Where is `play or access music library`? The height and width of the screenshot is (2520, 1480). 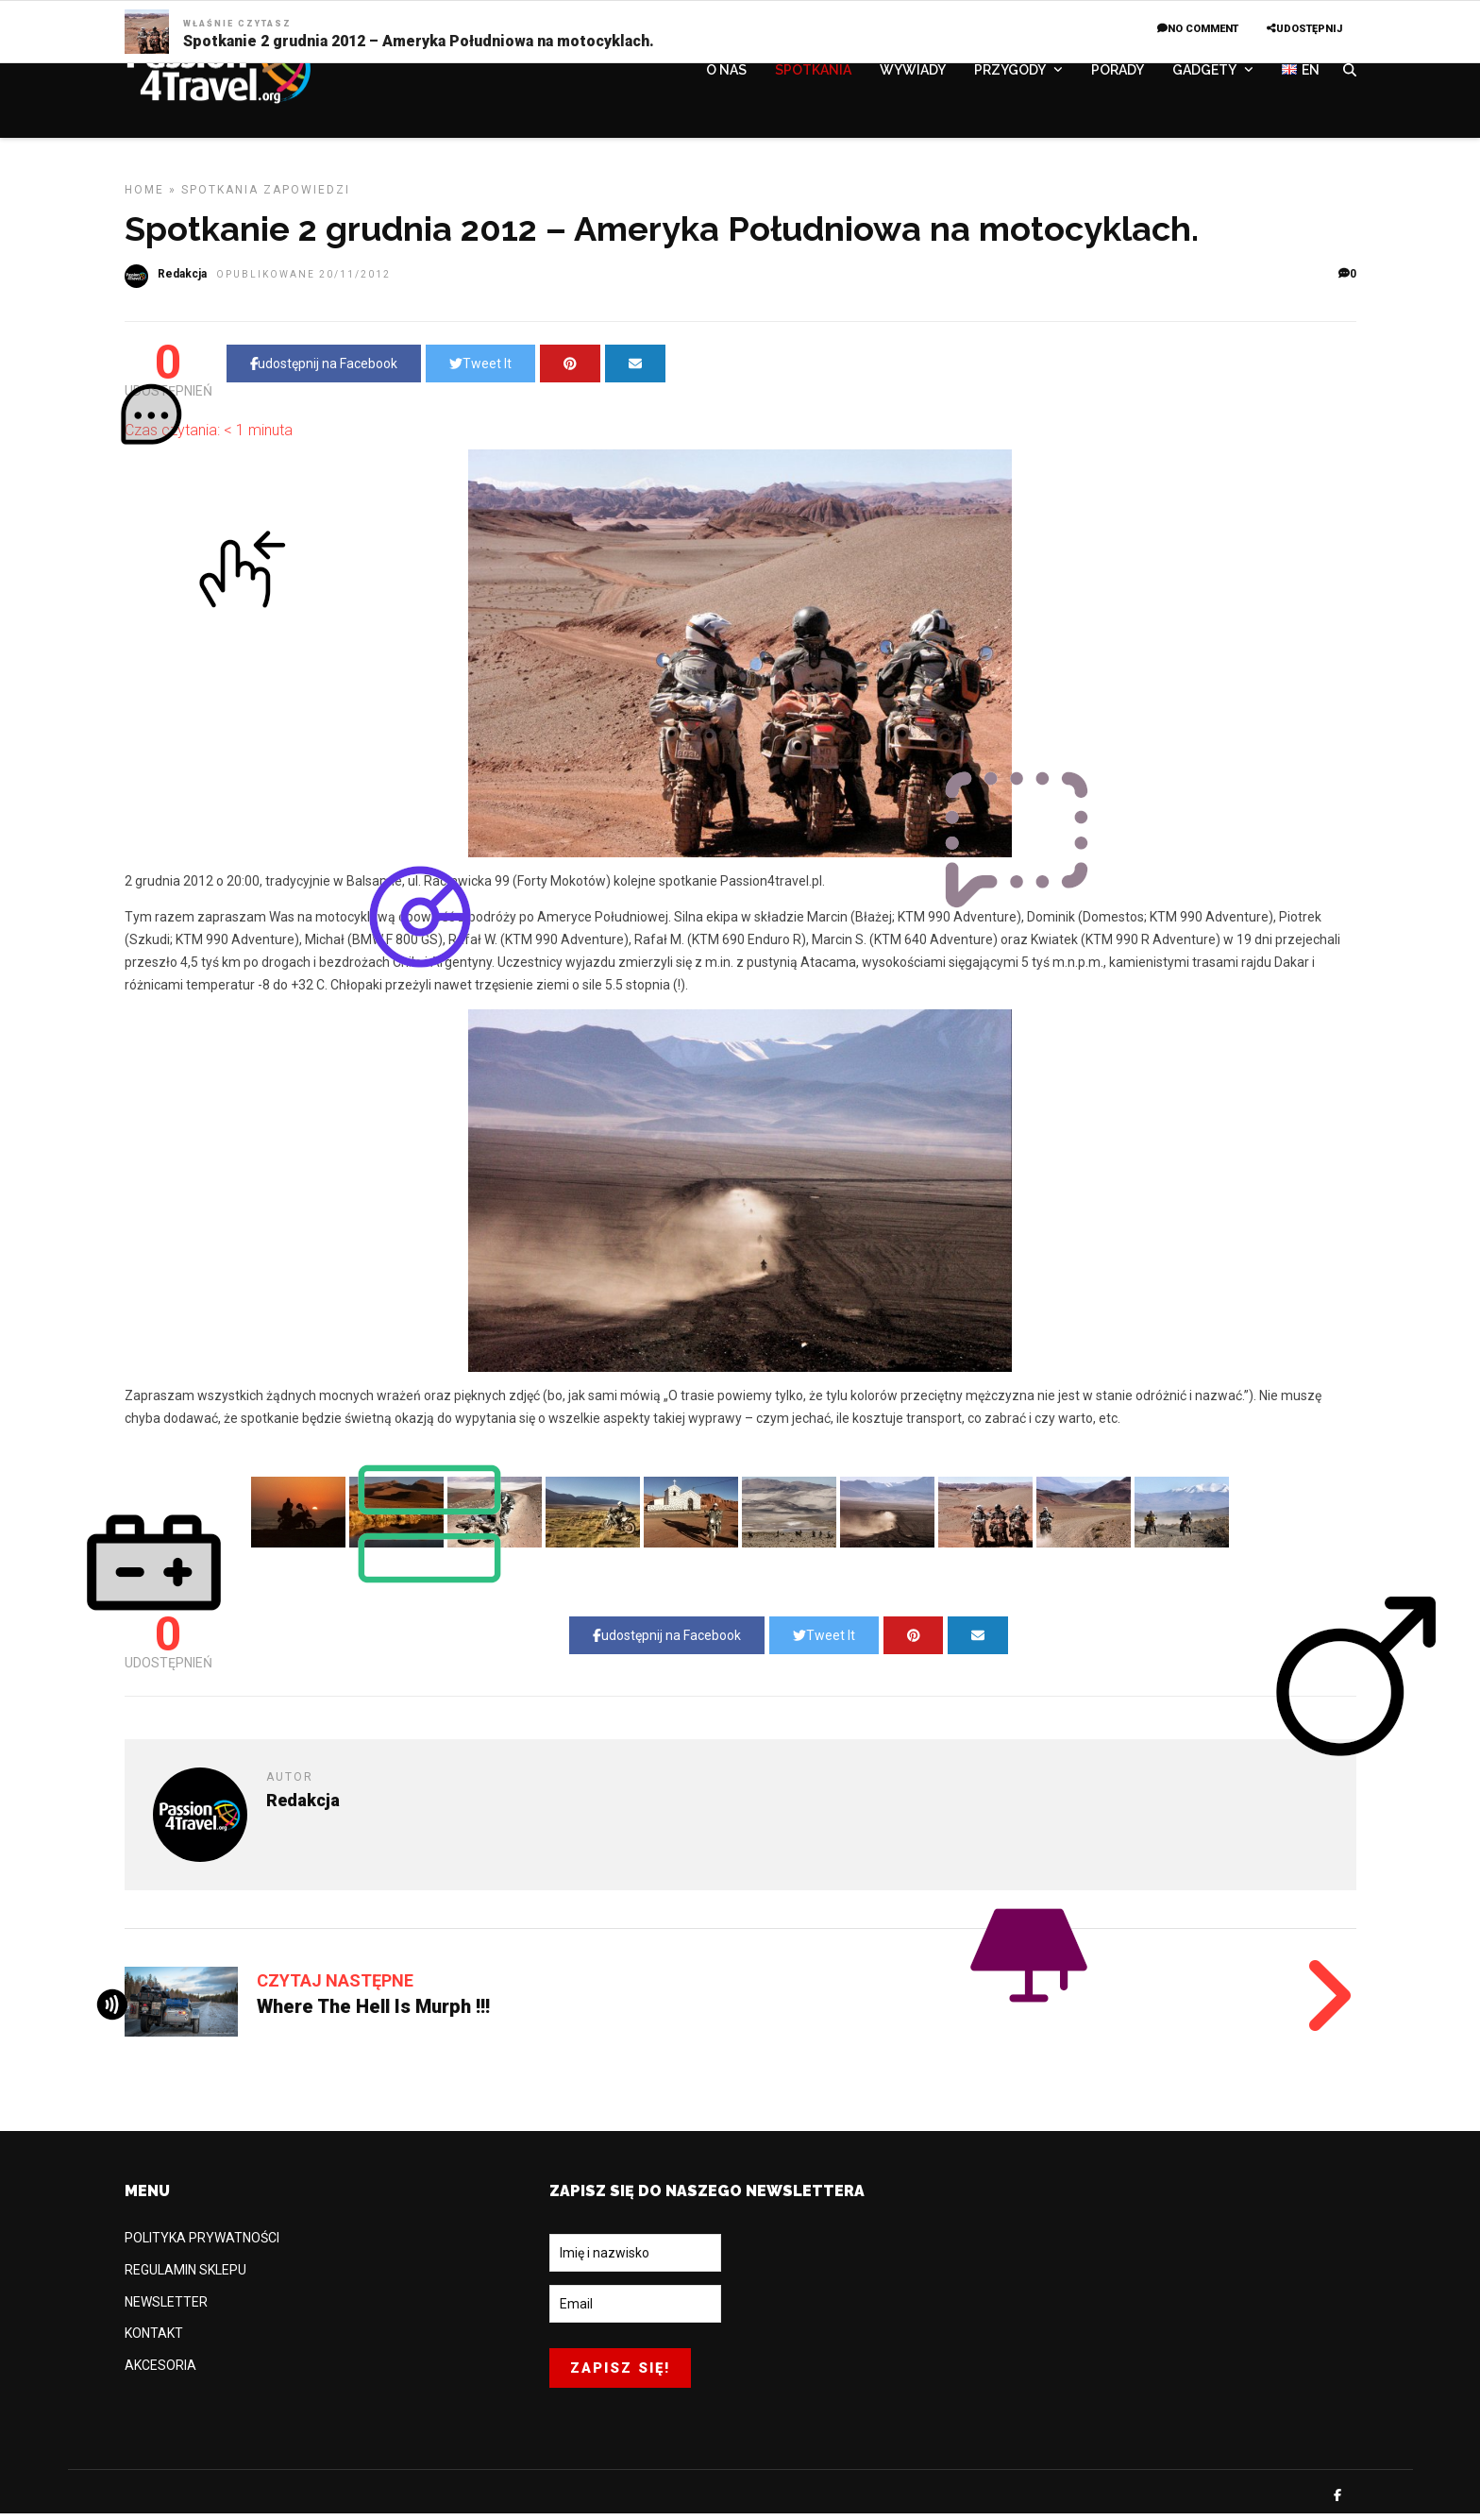 play or access music library is located at coordinates (420, 917).